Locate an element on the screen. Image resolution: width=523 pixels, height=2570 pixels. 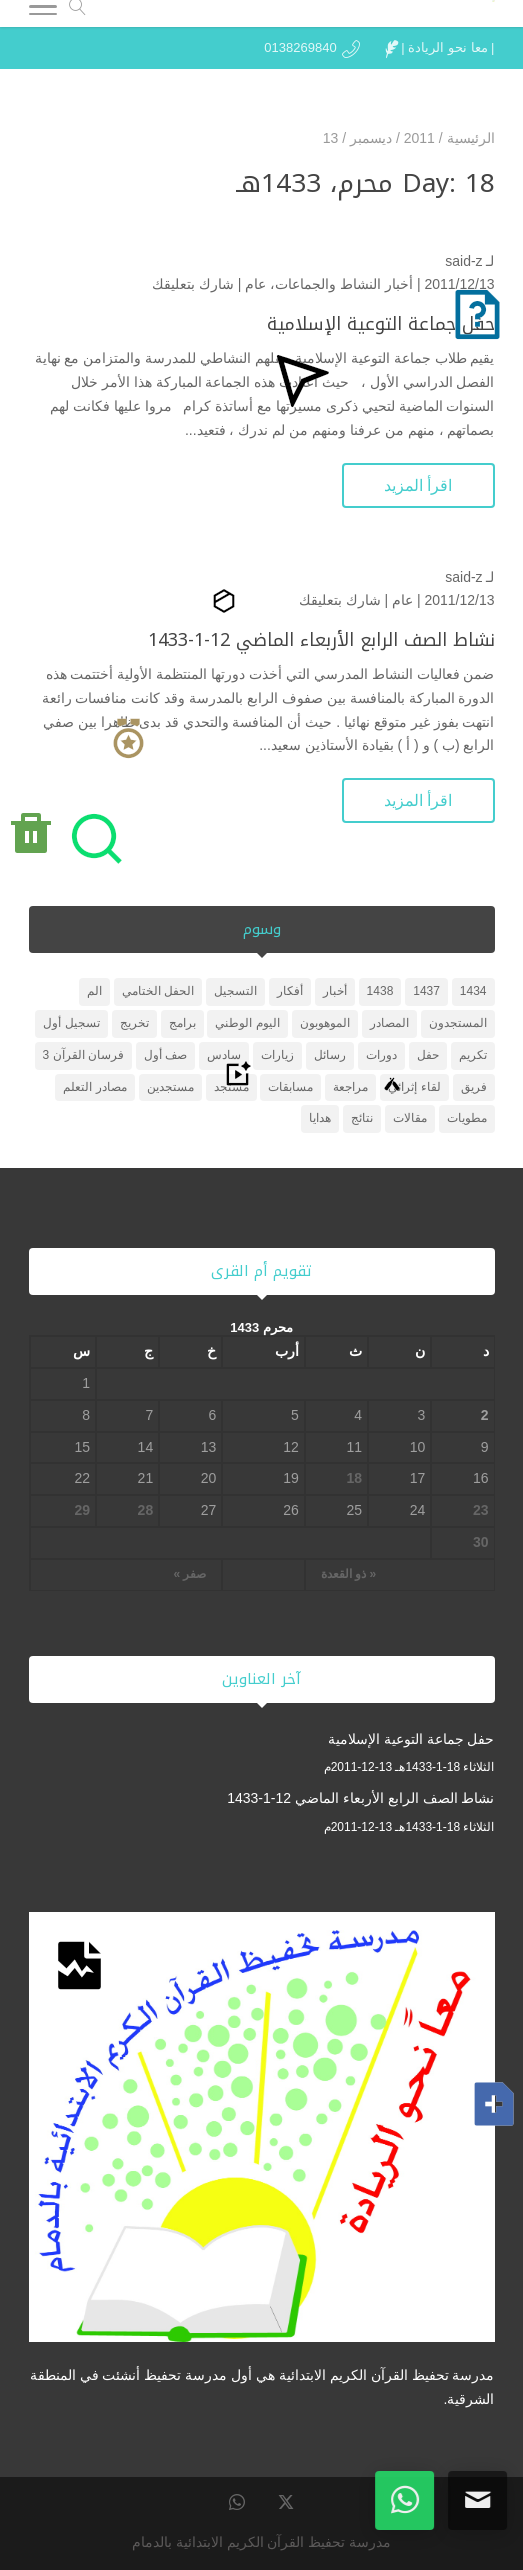
search for content or items is located at coordinates (96, 838).